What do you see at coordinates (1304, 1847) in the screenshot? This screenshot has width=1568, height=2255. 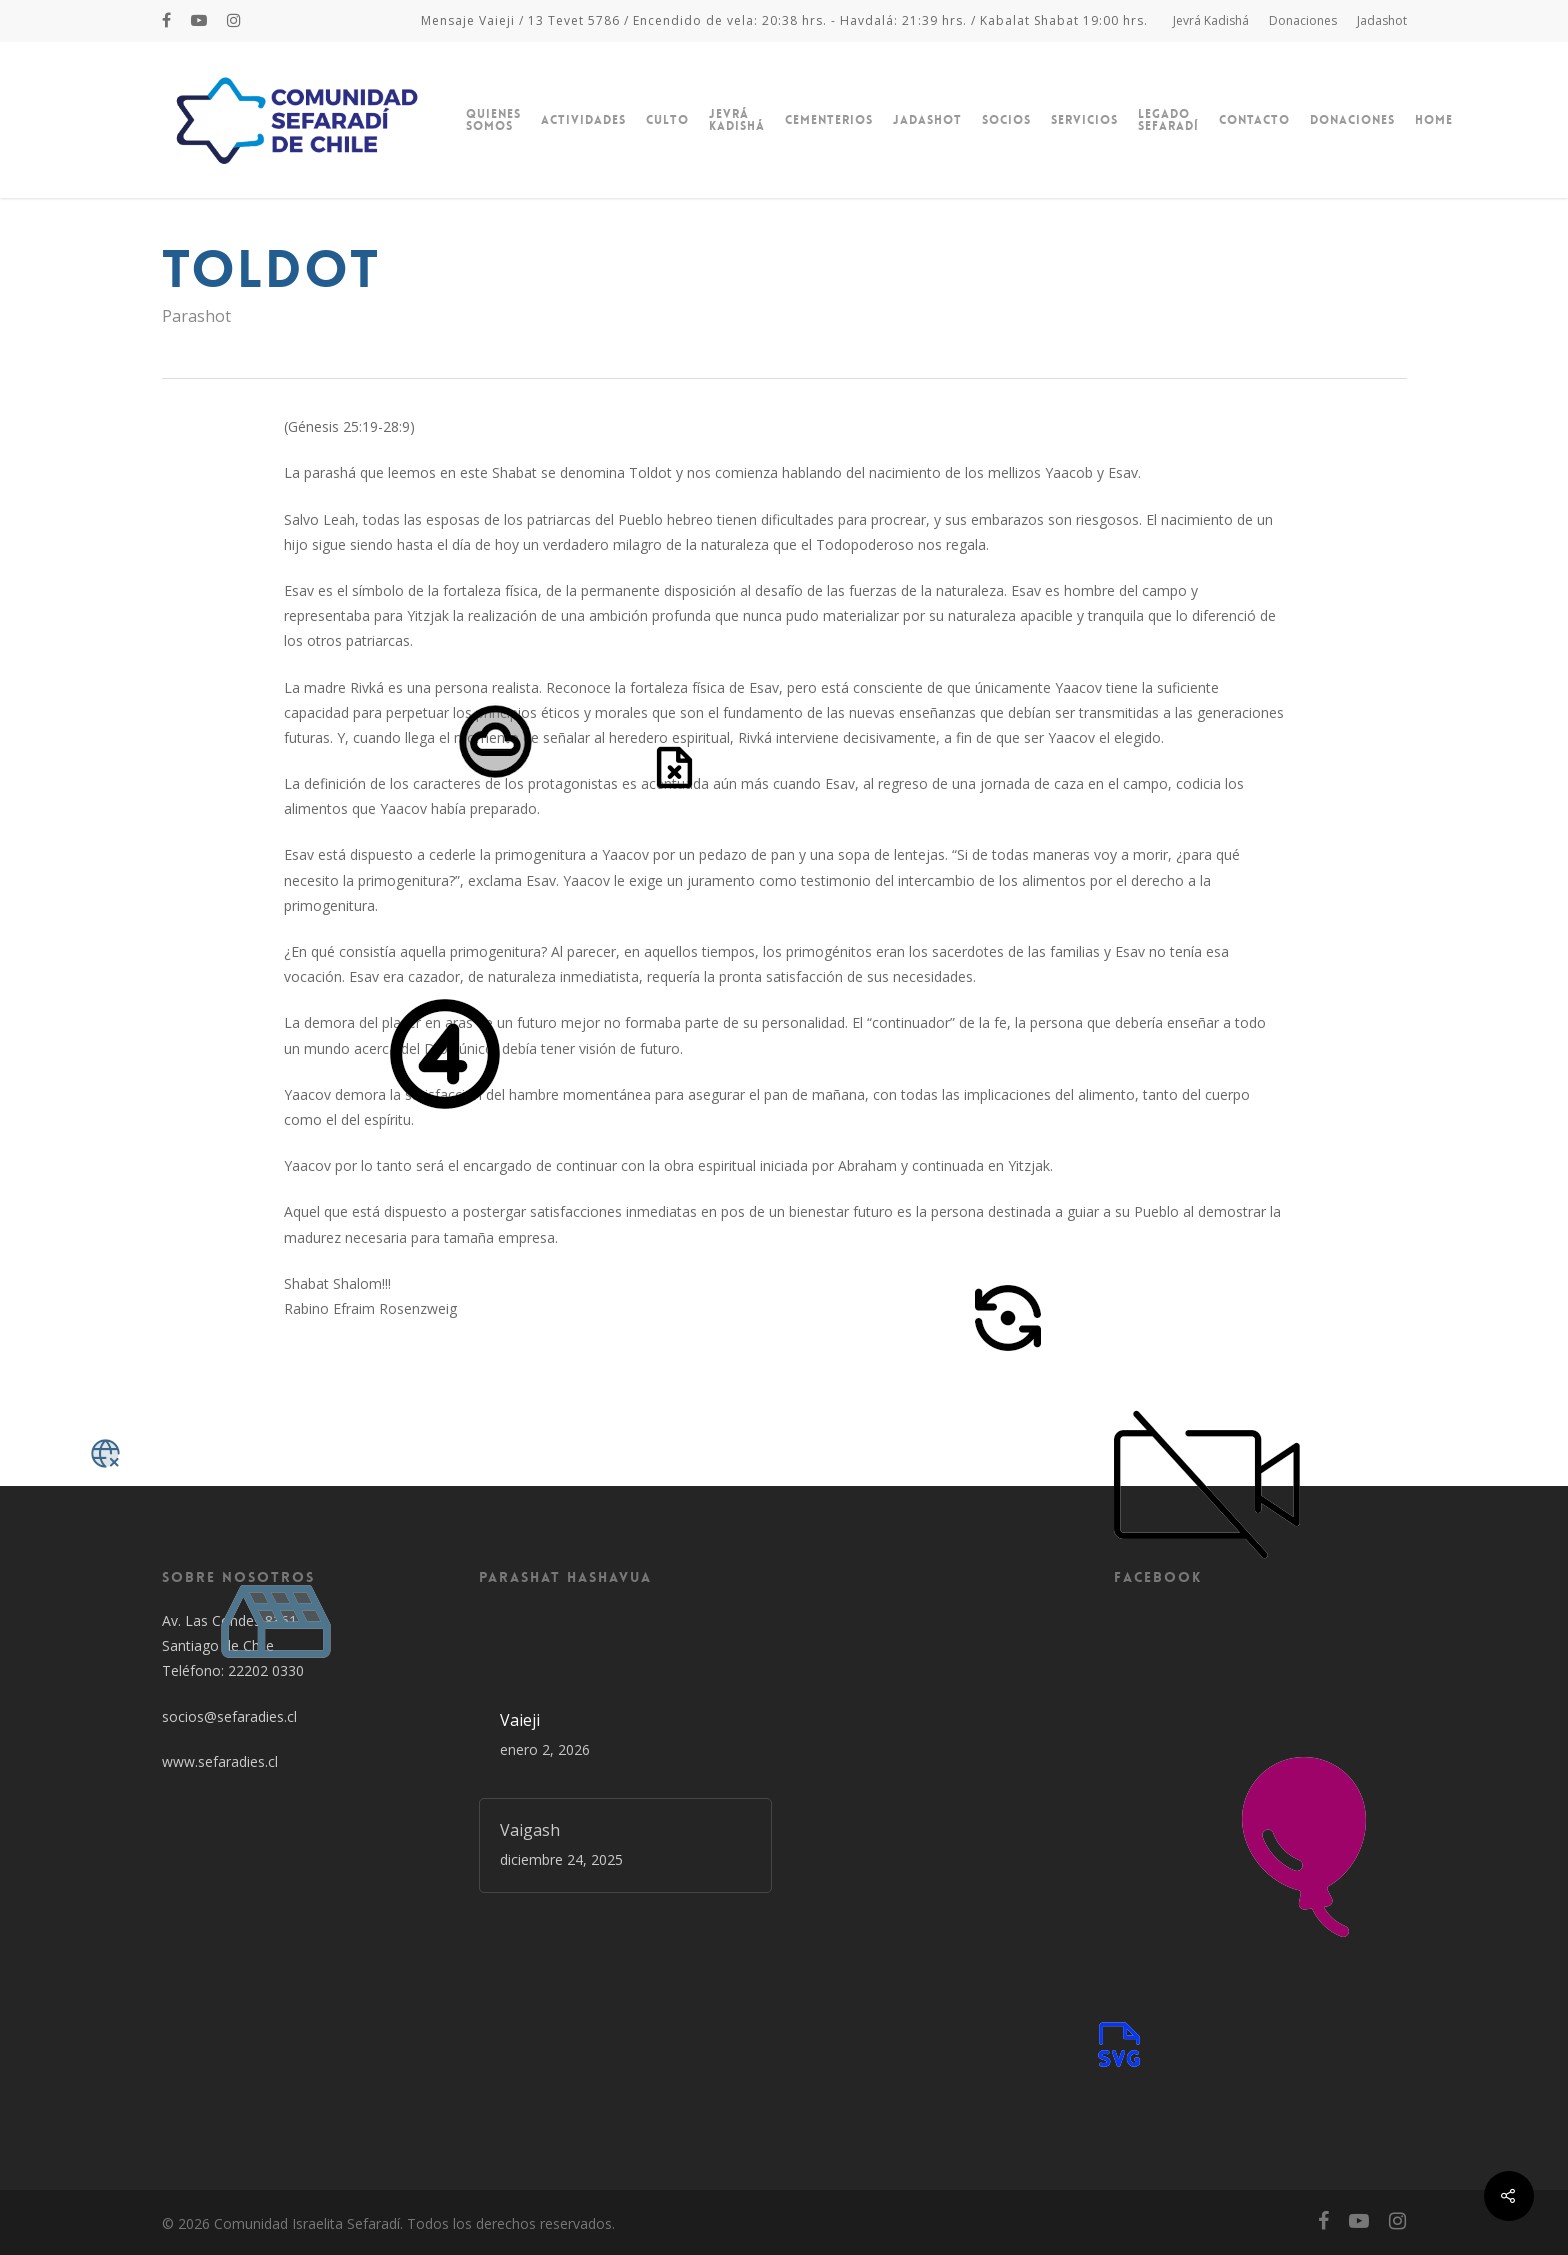 I see `indicates a celebration or birthday event` at bounding box center [1304, 1847].